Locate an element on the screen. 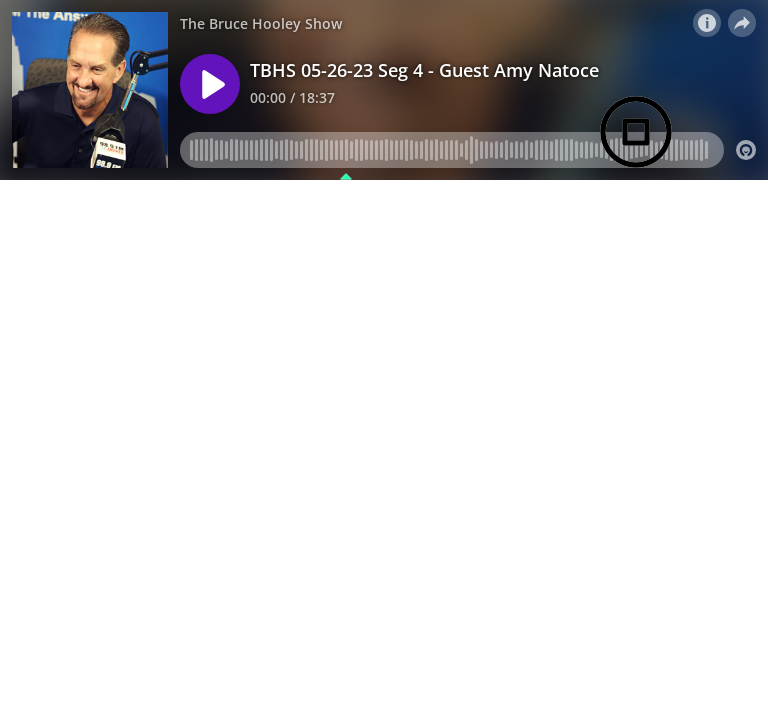  stop media playback is located at coordinates (636, 132).